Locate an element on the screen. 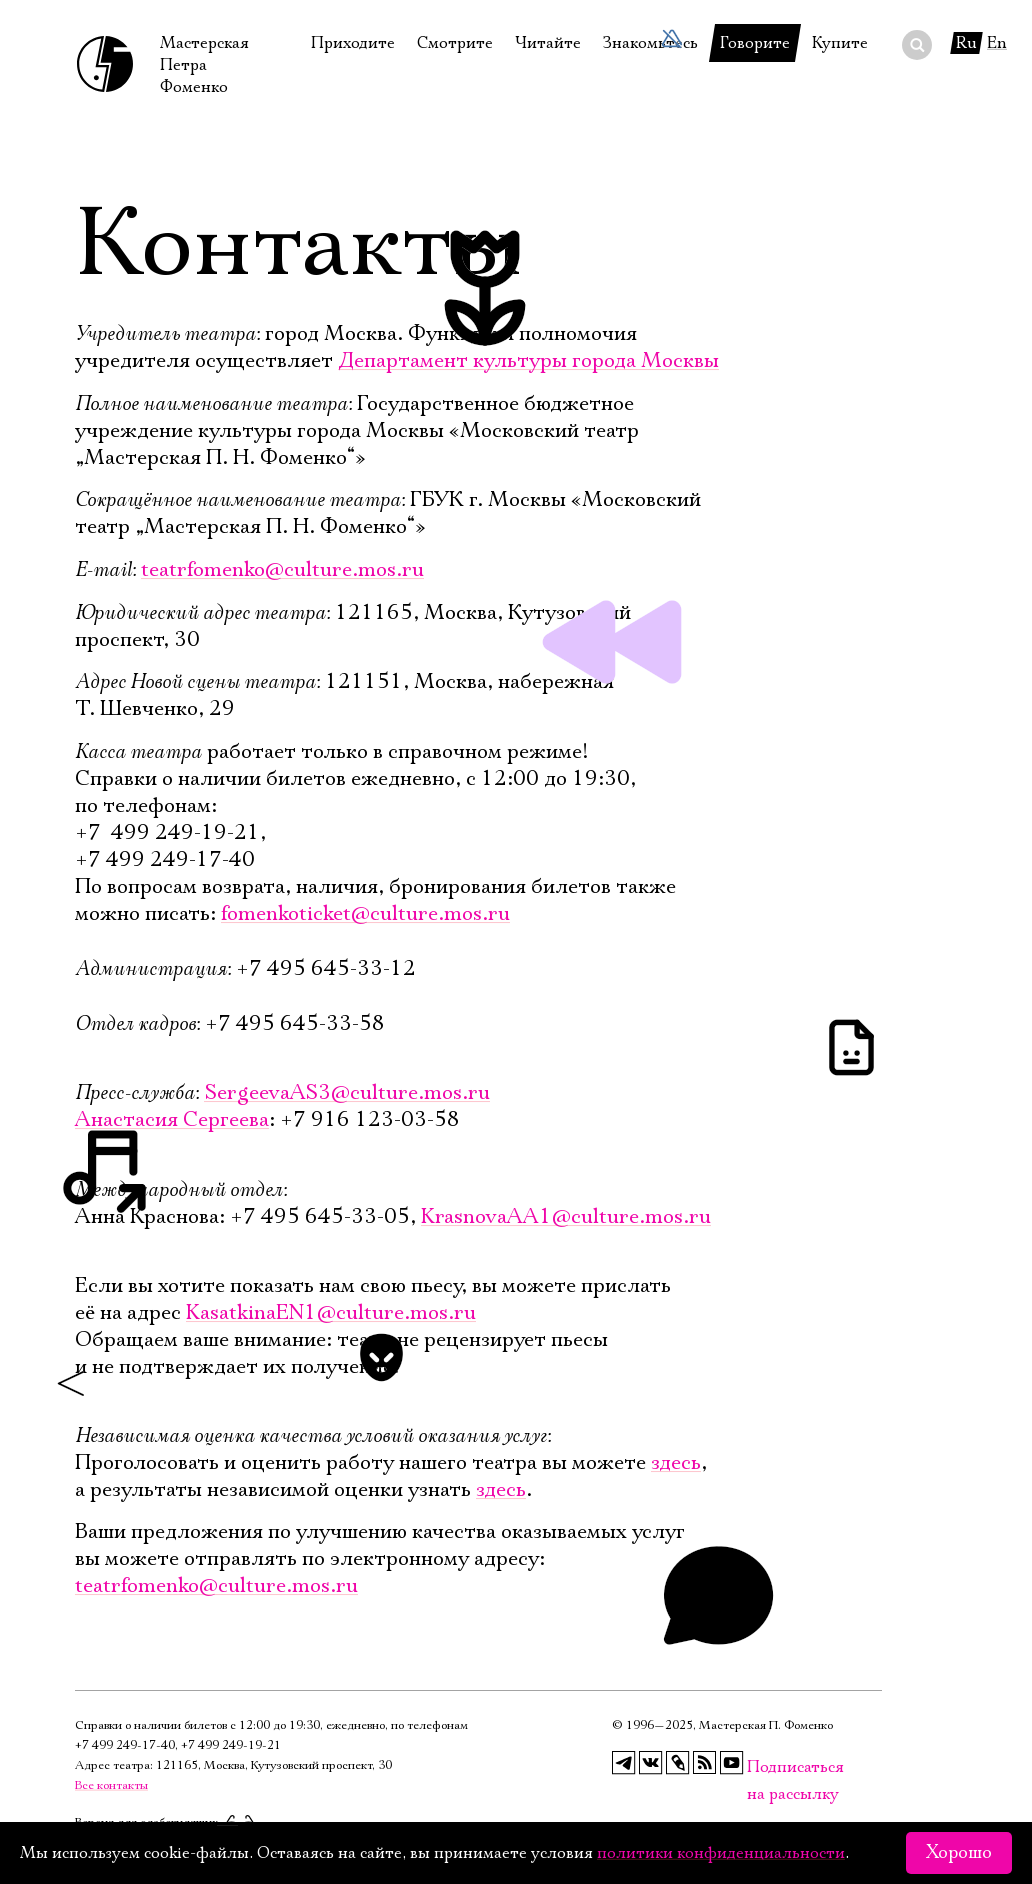  enable macro or close-up photography mode is located at coordinates (485, 288).